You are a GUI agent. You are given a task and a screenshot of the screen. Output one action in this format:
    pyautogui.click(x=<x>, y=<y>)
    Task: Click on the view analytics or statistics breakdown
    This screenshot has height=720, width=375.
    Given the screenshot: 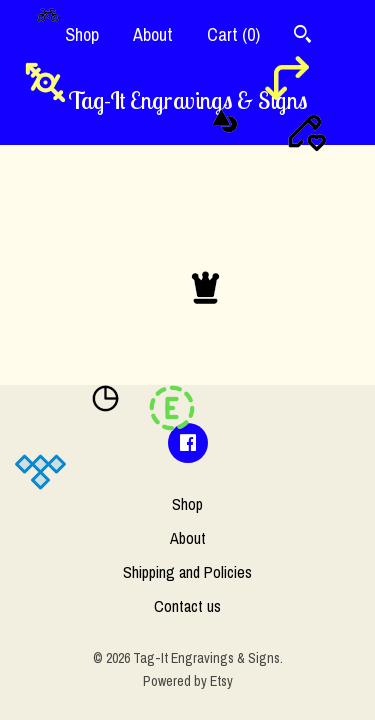 What is the action you would take?
    pyautogui.click(x=105, y=398)
    